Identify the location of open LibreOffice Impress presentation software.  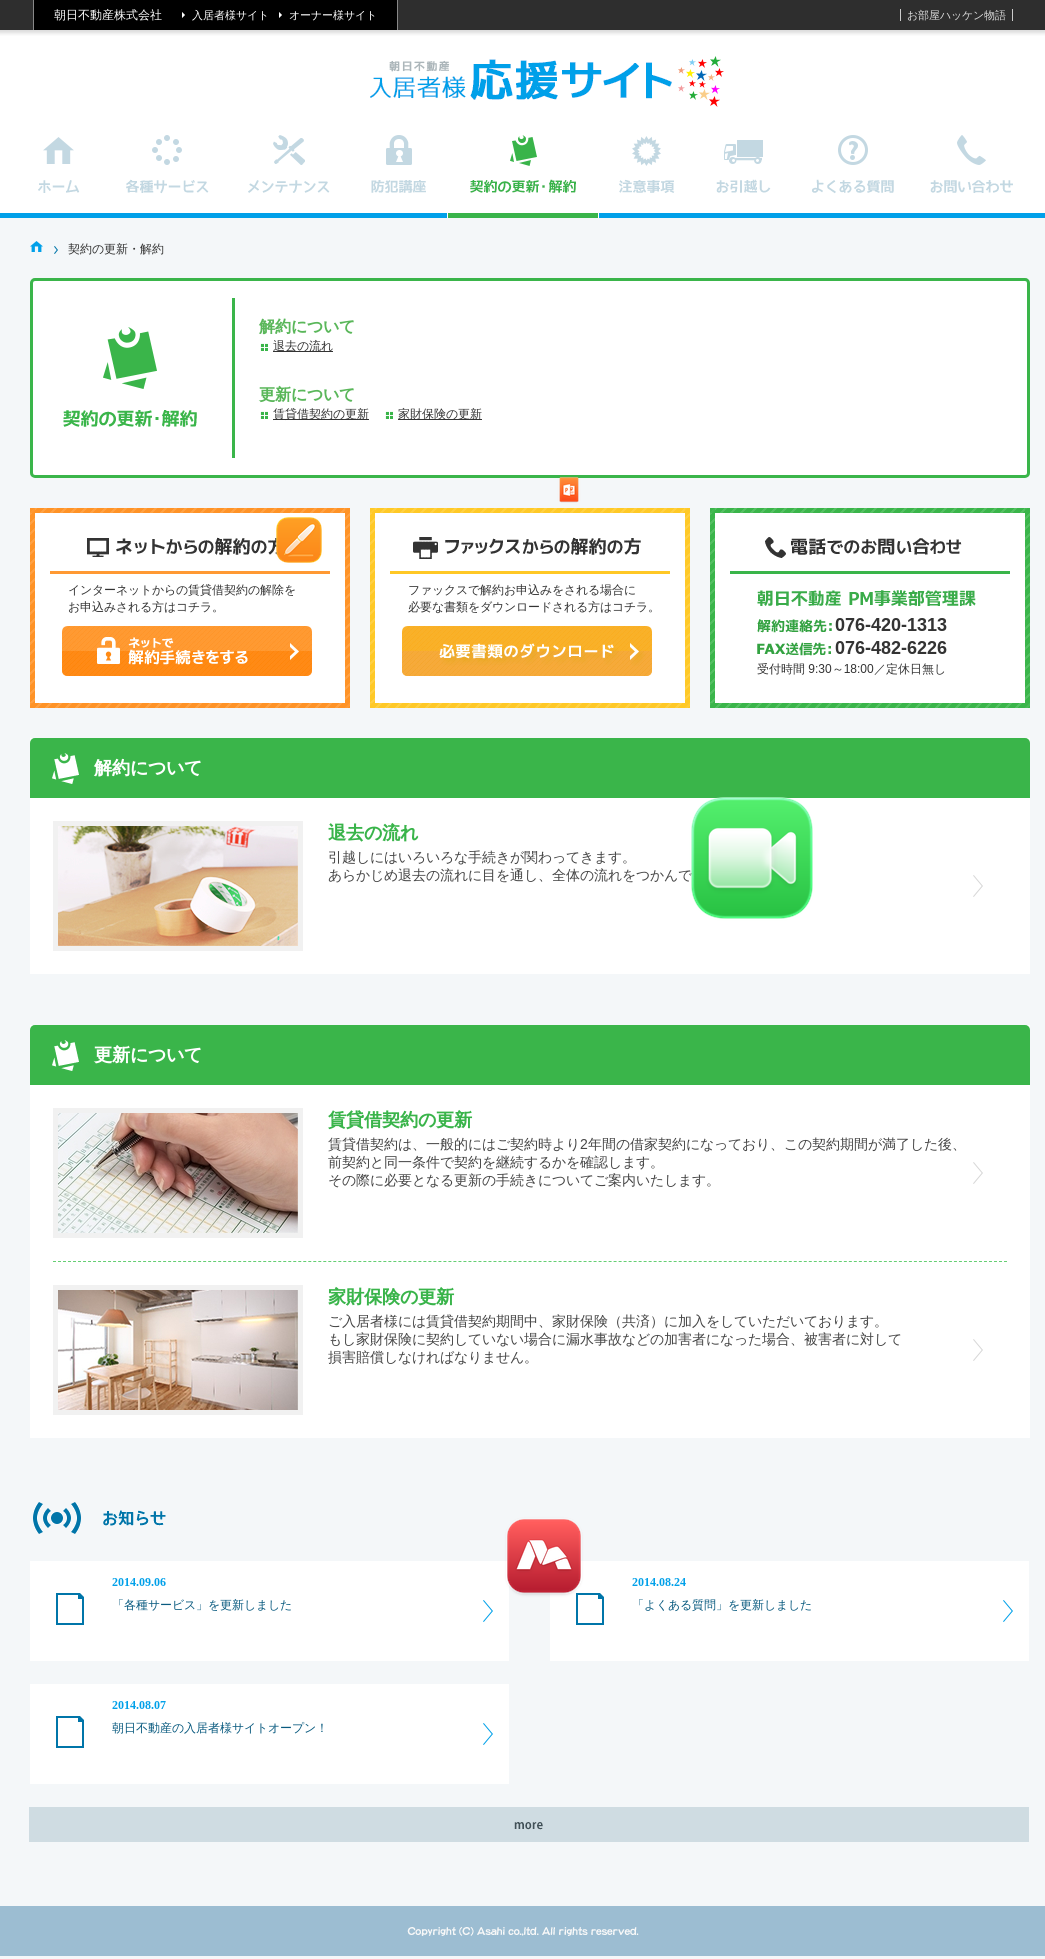
(299, 540).